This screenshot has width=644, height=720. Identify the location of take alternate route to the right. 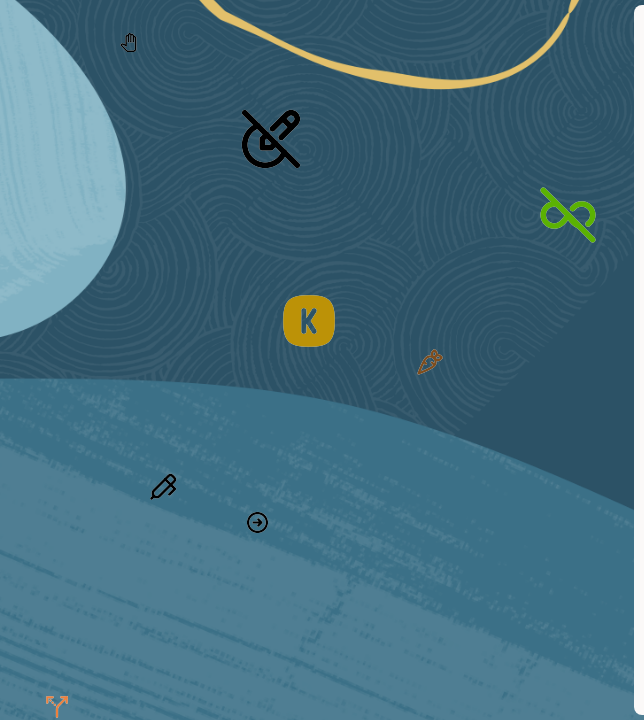
(57, 707).